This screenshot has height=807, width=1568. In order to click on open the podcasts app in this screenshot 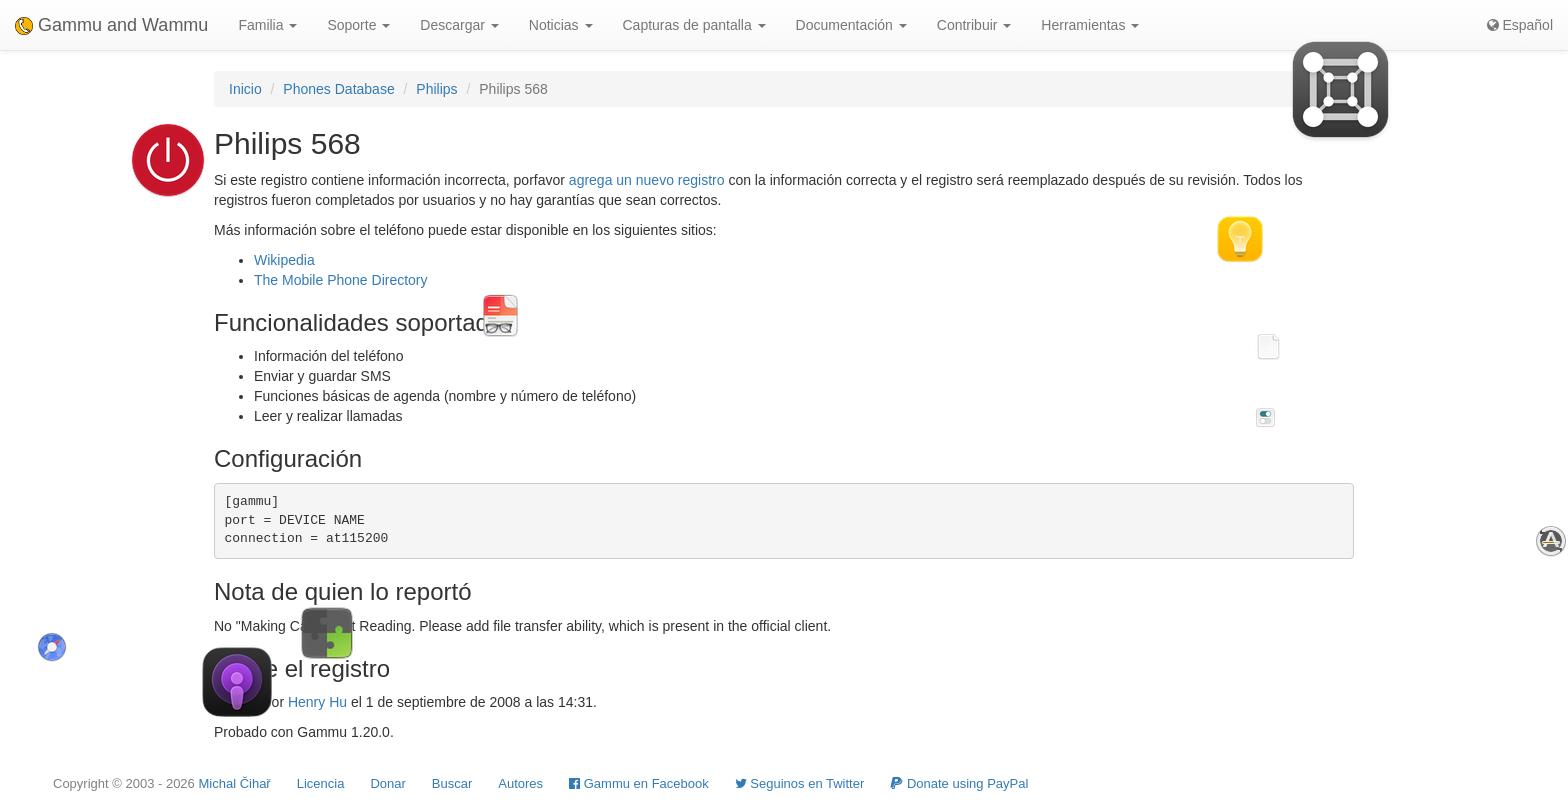, I will do `click(237, 682)`.